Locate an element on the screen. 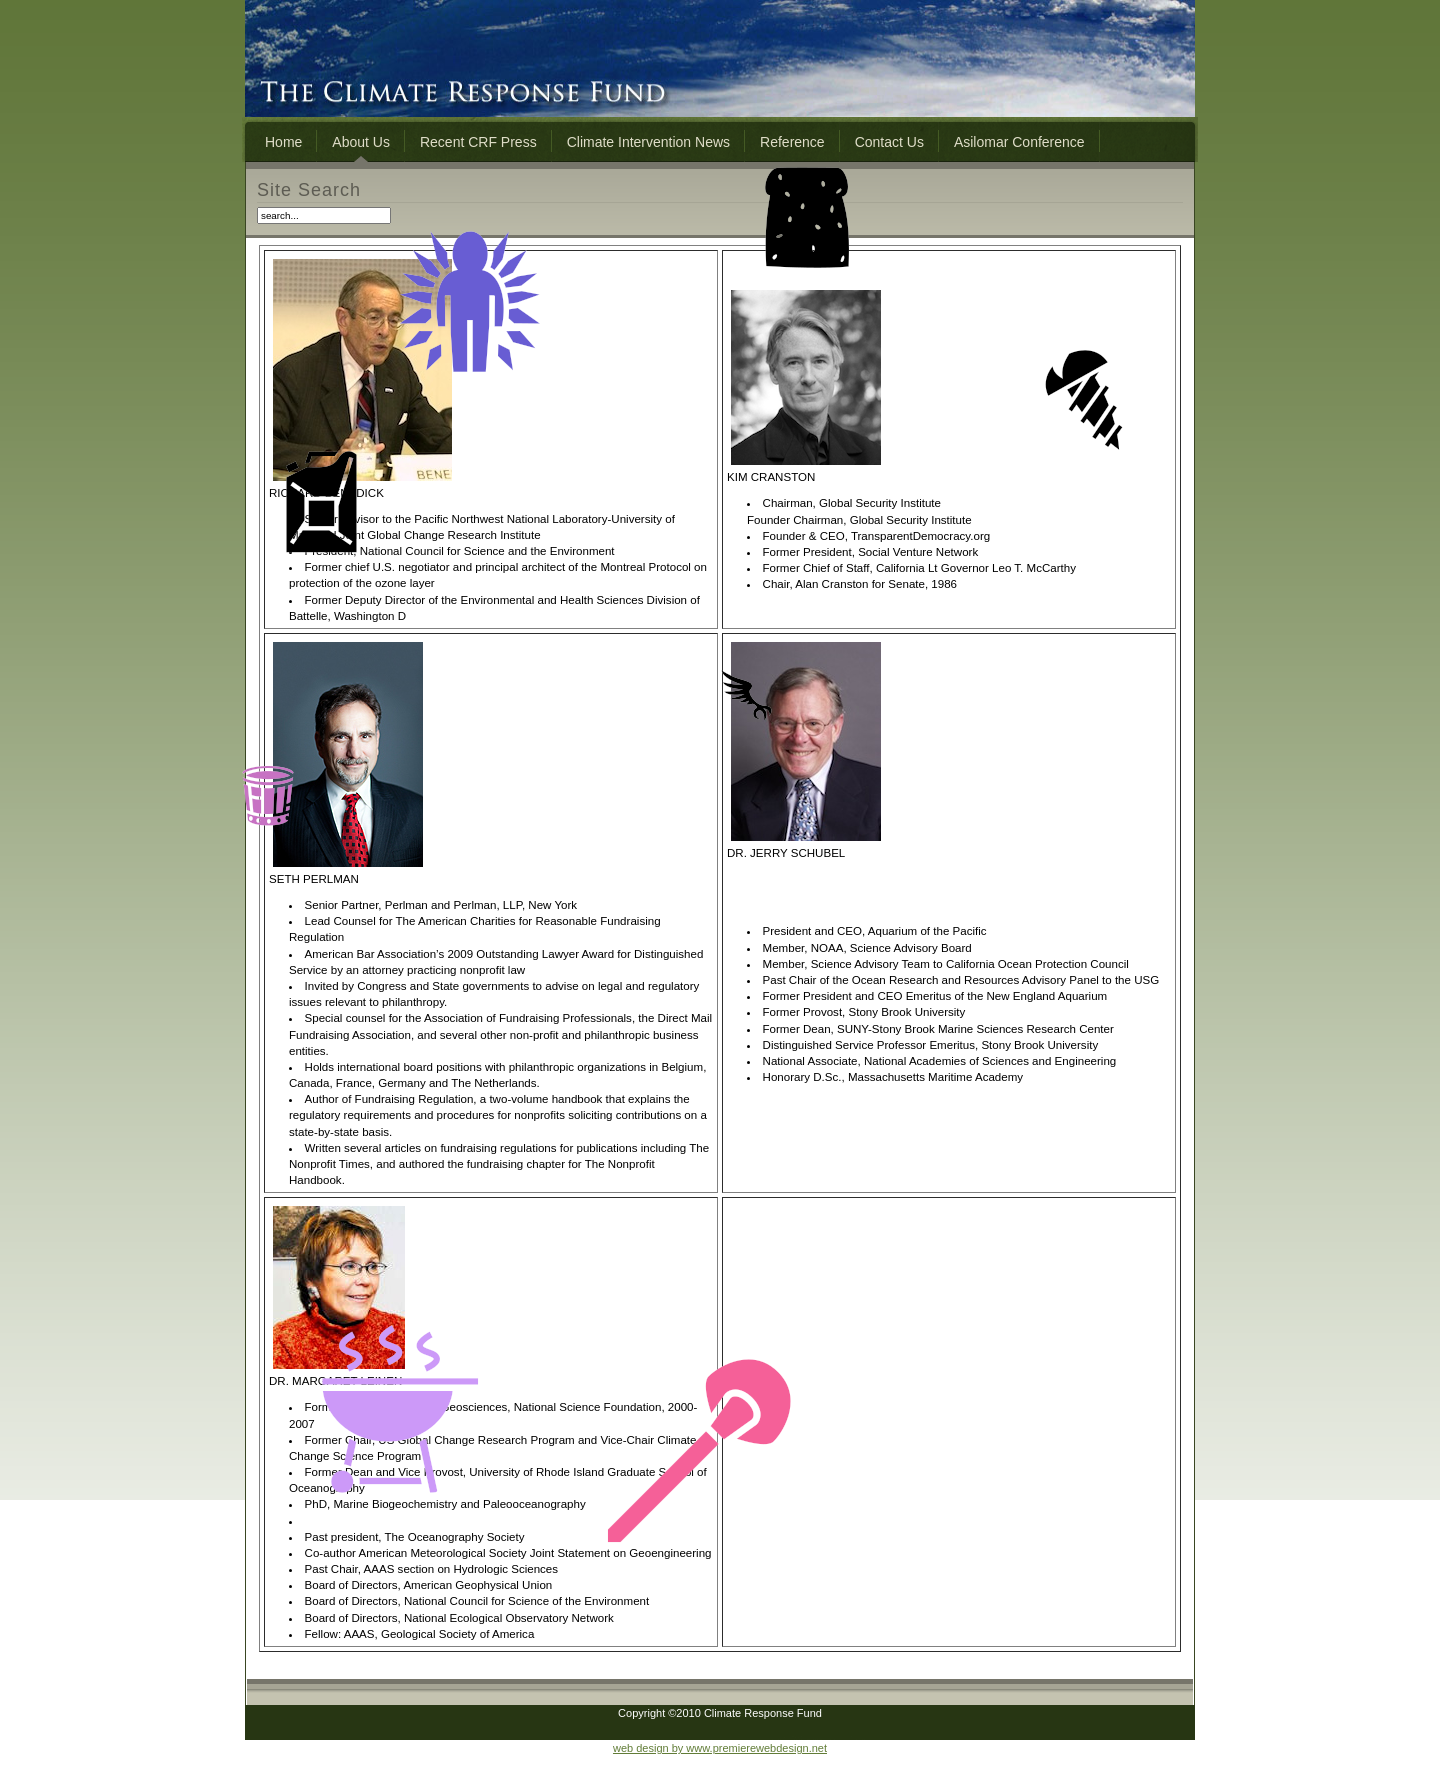 The height and width of the screenshot is (1775, 1440). fuel or gas container item in game inventory is located at coordinates (321, 498).